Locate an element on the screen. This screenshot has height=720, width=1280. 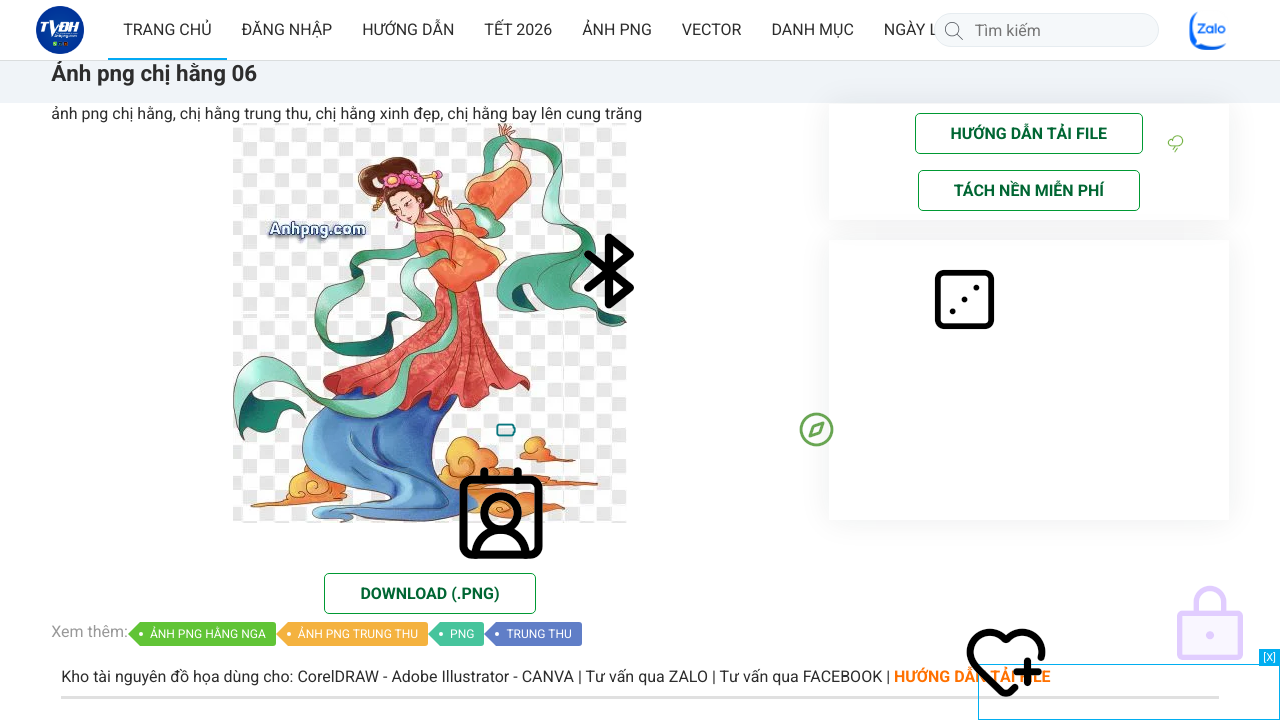
access navigation or direction features is located at coordinates (816, 429).